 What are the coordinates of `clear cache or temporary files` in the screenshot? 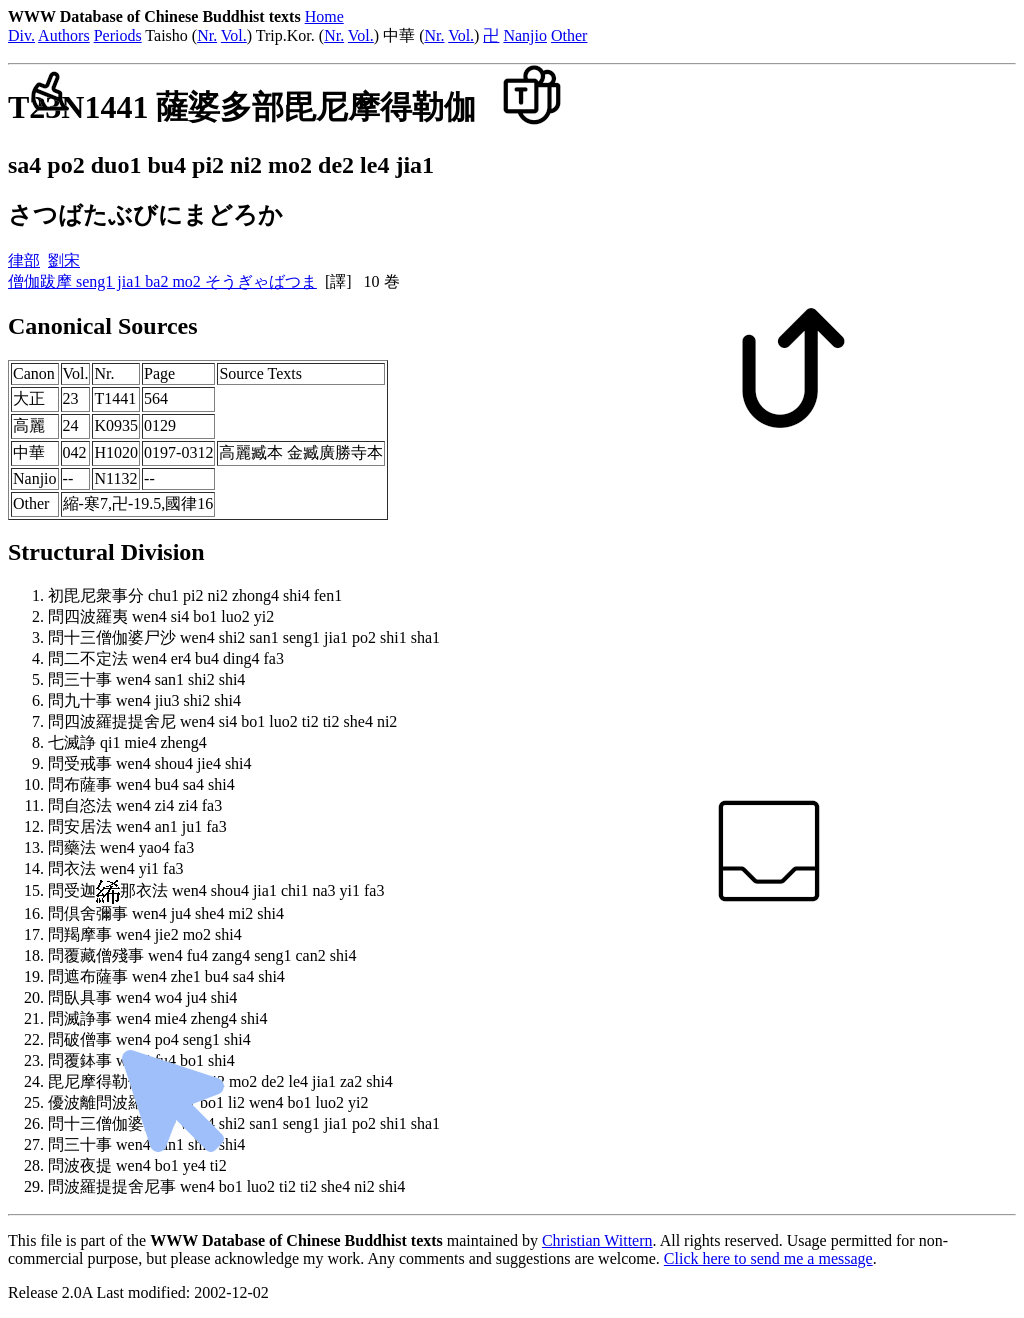 It's located at (49, 92).